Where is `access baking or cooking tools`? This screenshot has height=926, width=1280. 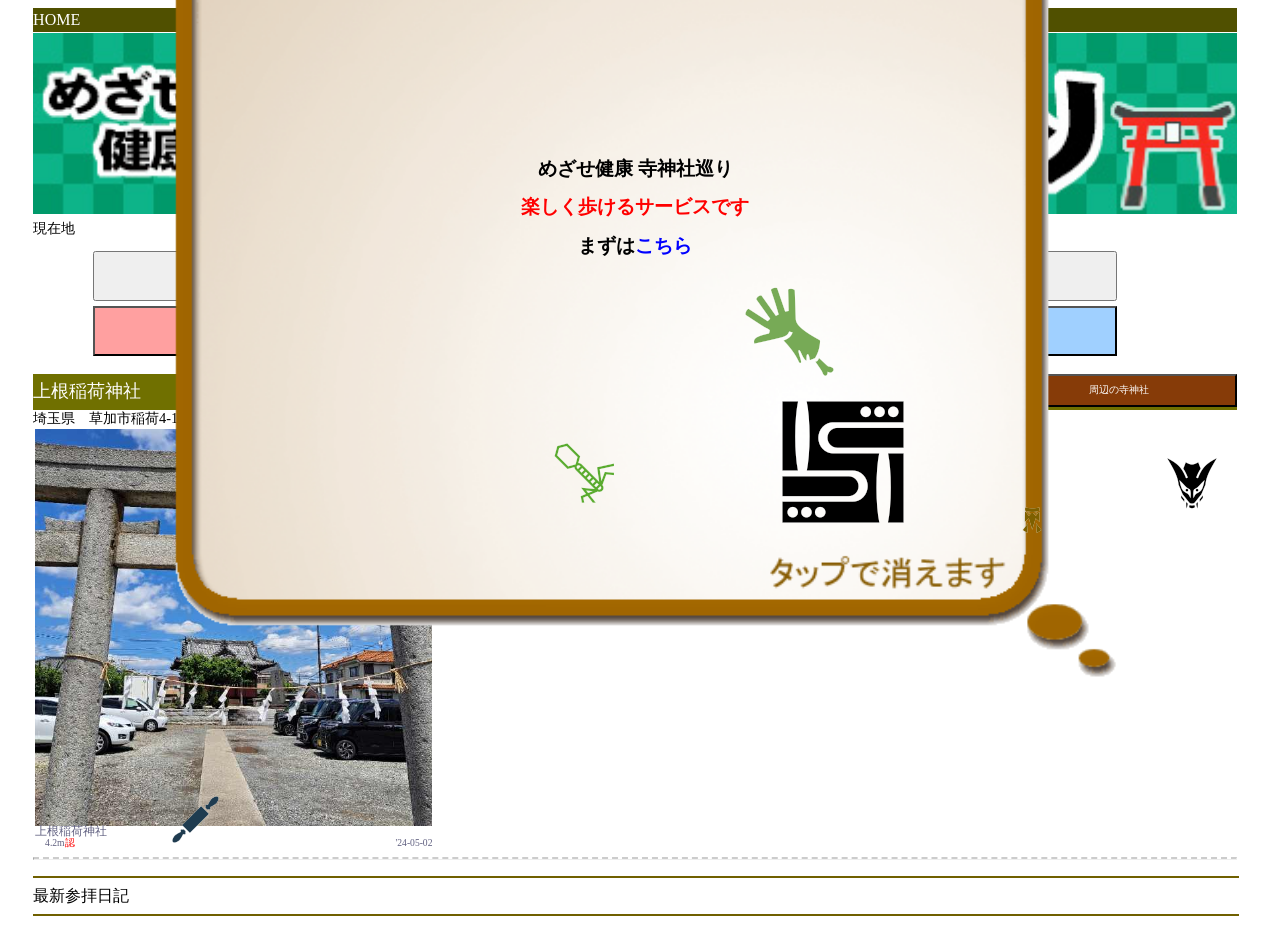 access baking or cooking tools is located at coordinates (195, 819).